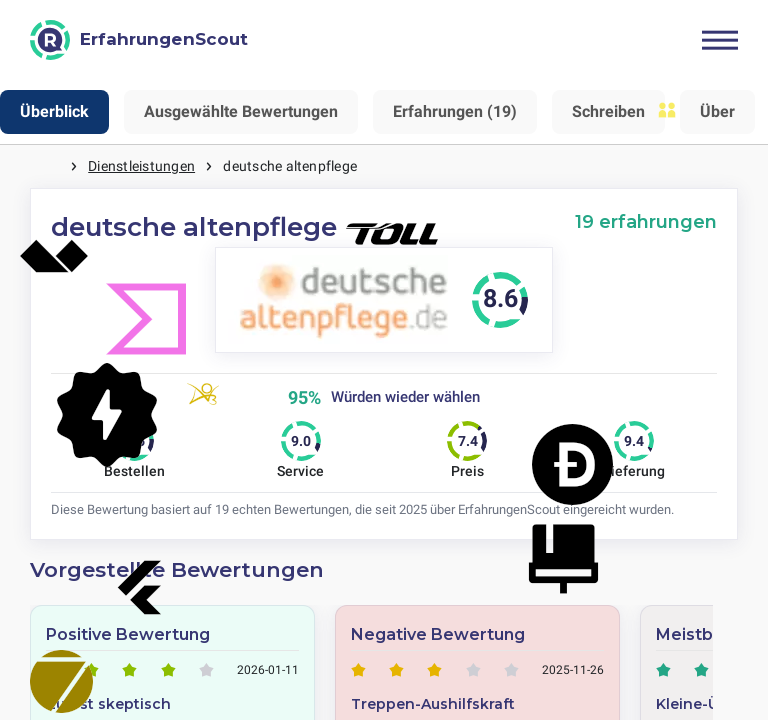 Image resolution: width=768 pixels, height=720 pixels. What do you see at coordinates (572, 464) in the screenshot?
I see `view dogecoin wallet or balance` at bounding box center [572, 464].